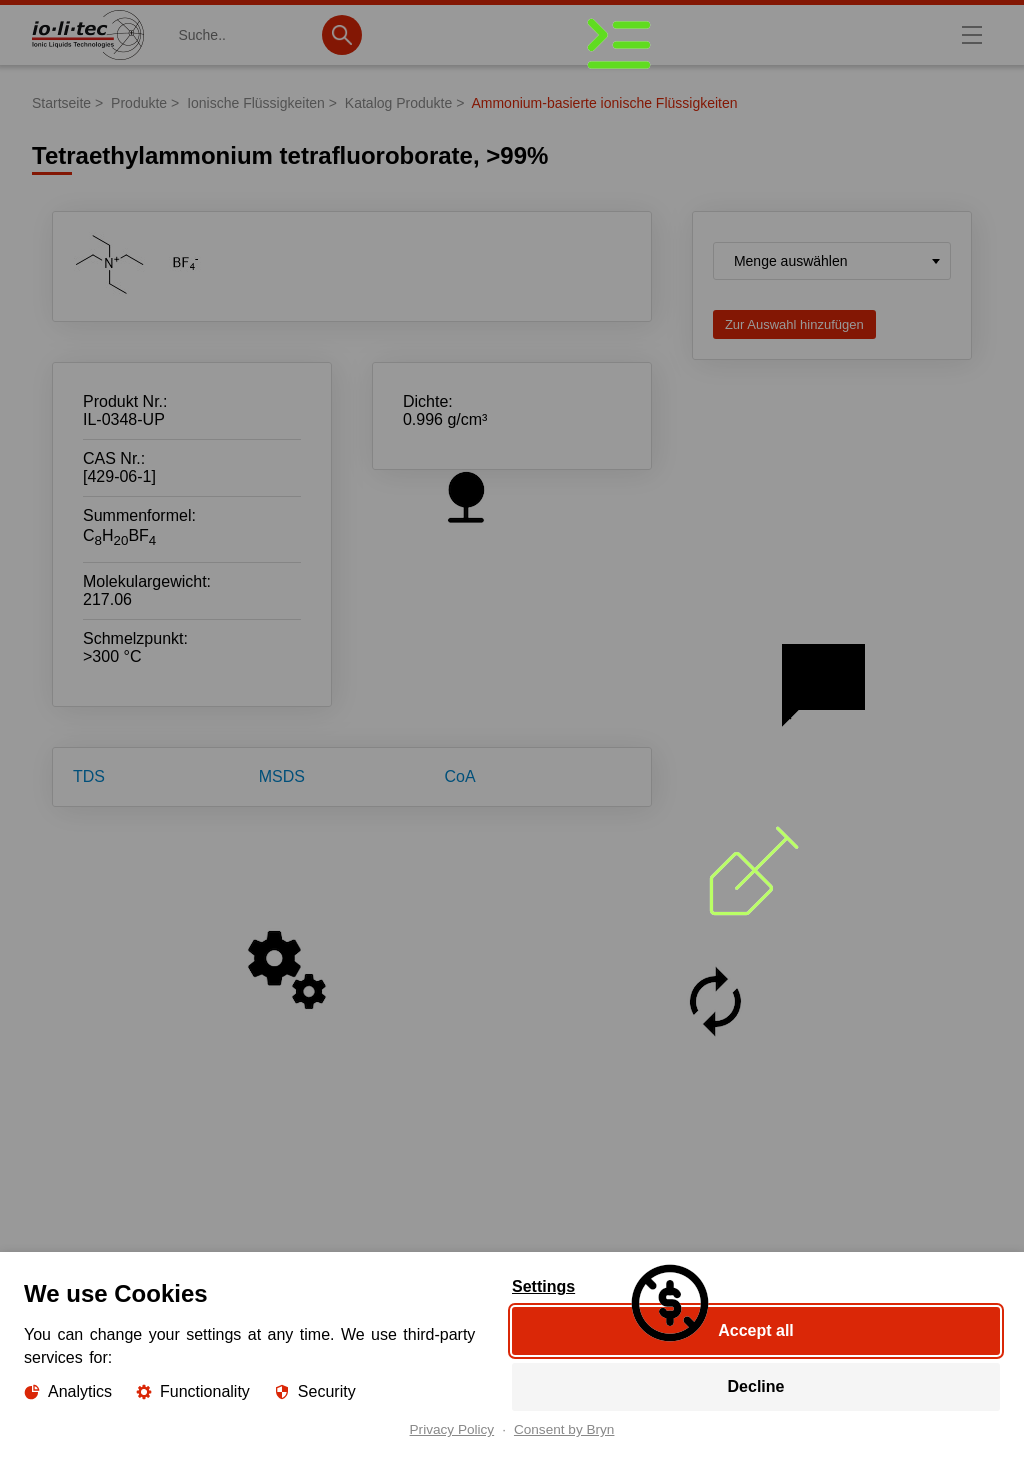 This screenshot has height=1461, width=1024. I want to click on indicates free or no-cost content, so click(670, 1303).